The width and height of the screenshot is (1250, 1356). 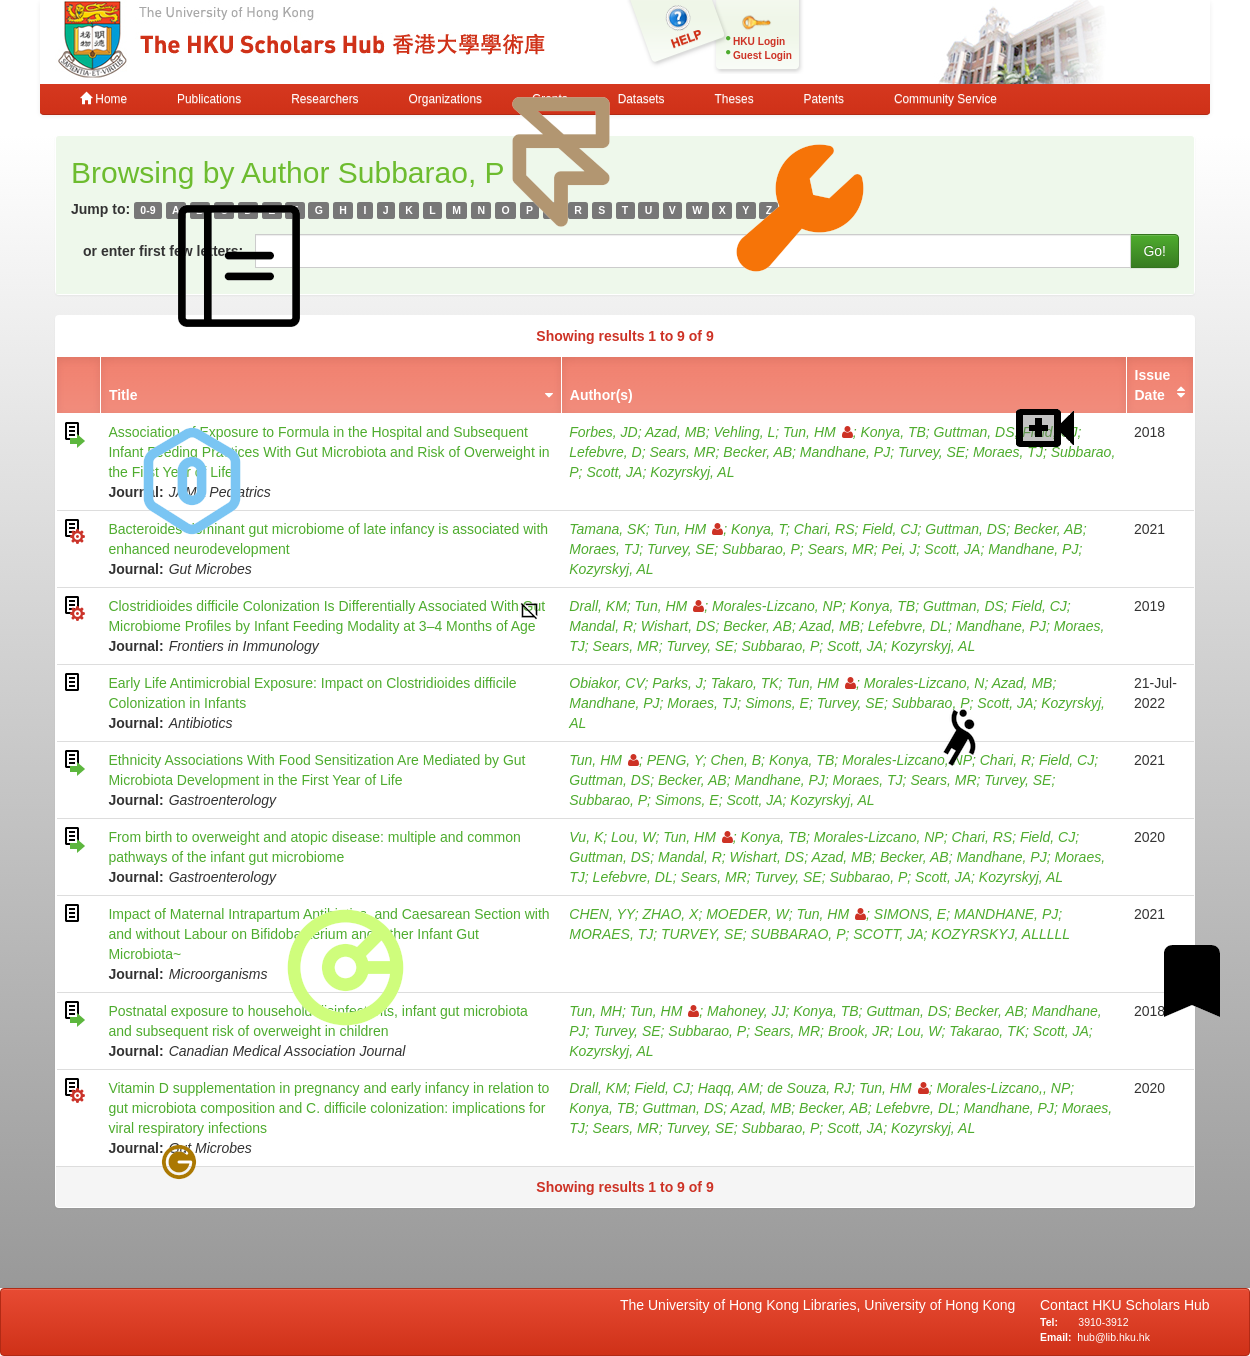 What do you see at coordinates (1045, 428) in the screenshot?
I see `start a new video call` at bounding box center [1045, 428].